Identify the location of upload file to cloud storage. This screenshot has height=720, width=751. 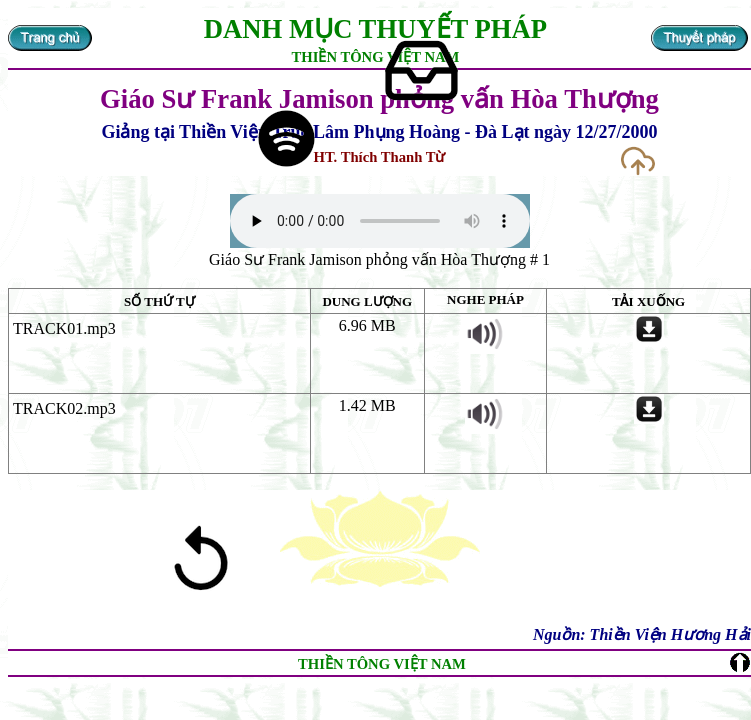
(638, 161).